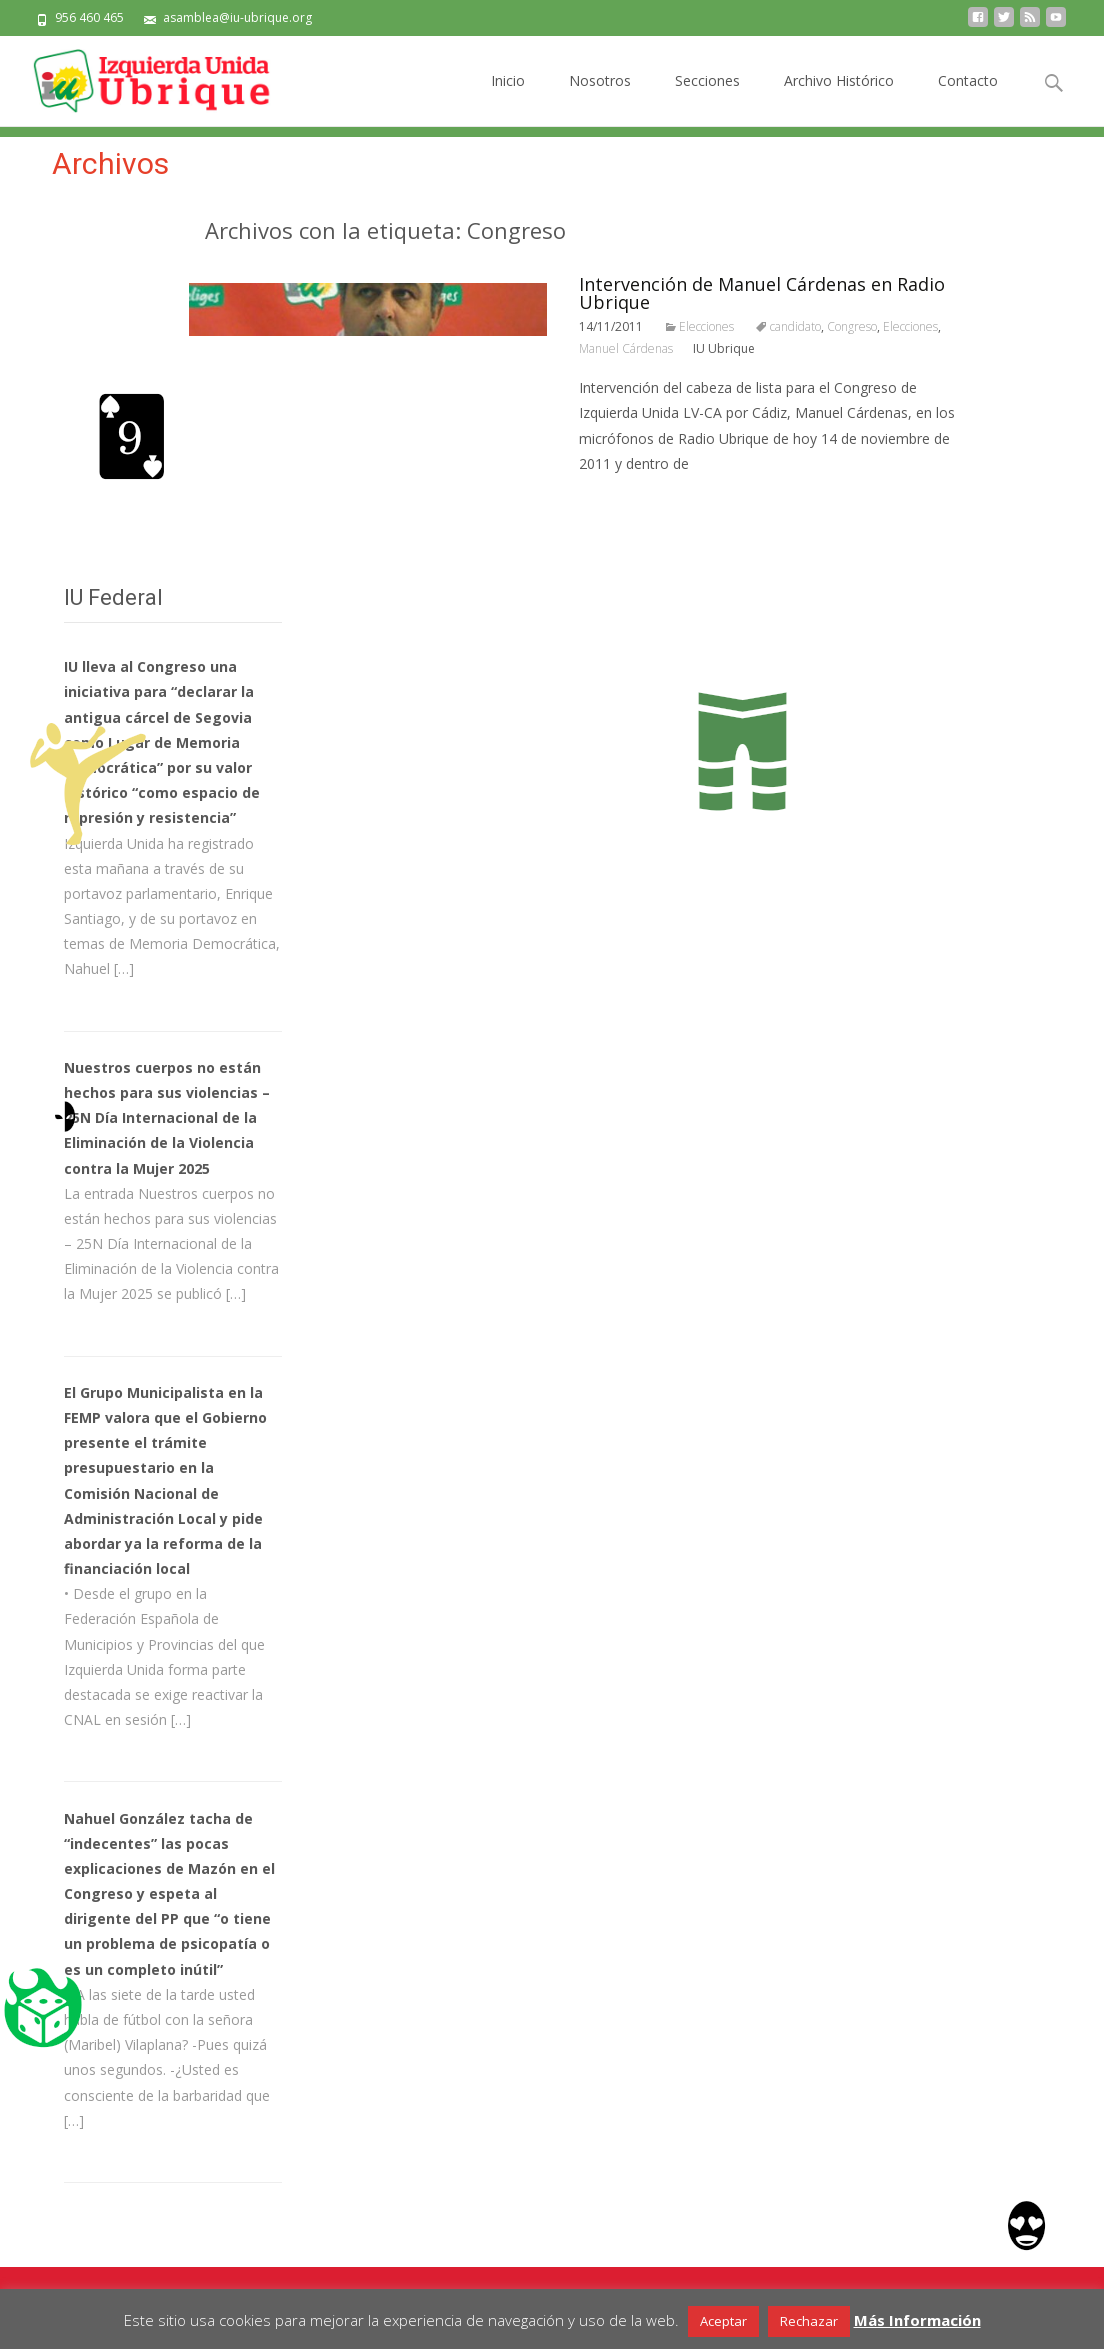  I want to click on activate a risky or high-stakes game mode, so click(43, 2007).